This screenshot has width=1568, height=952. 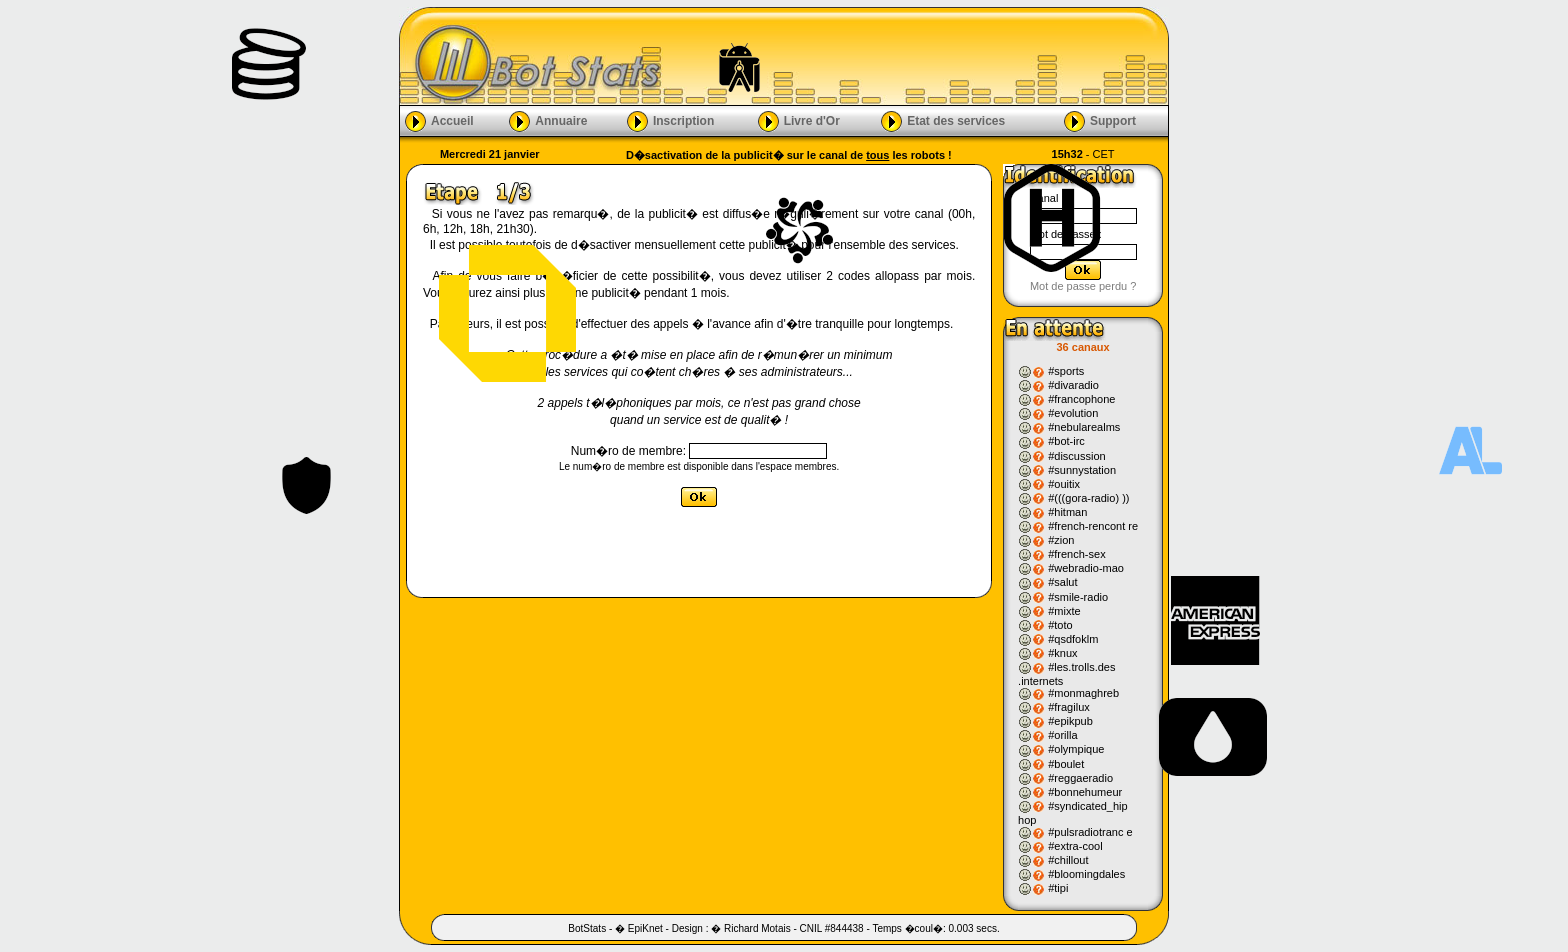 I want to click on lumon industries logo from the TV series severance, so click(x=1213, y=740).